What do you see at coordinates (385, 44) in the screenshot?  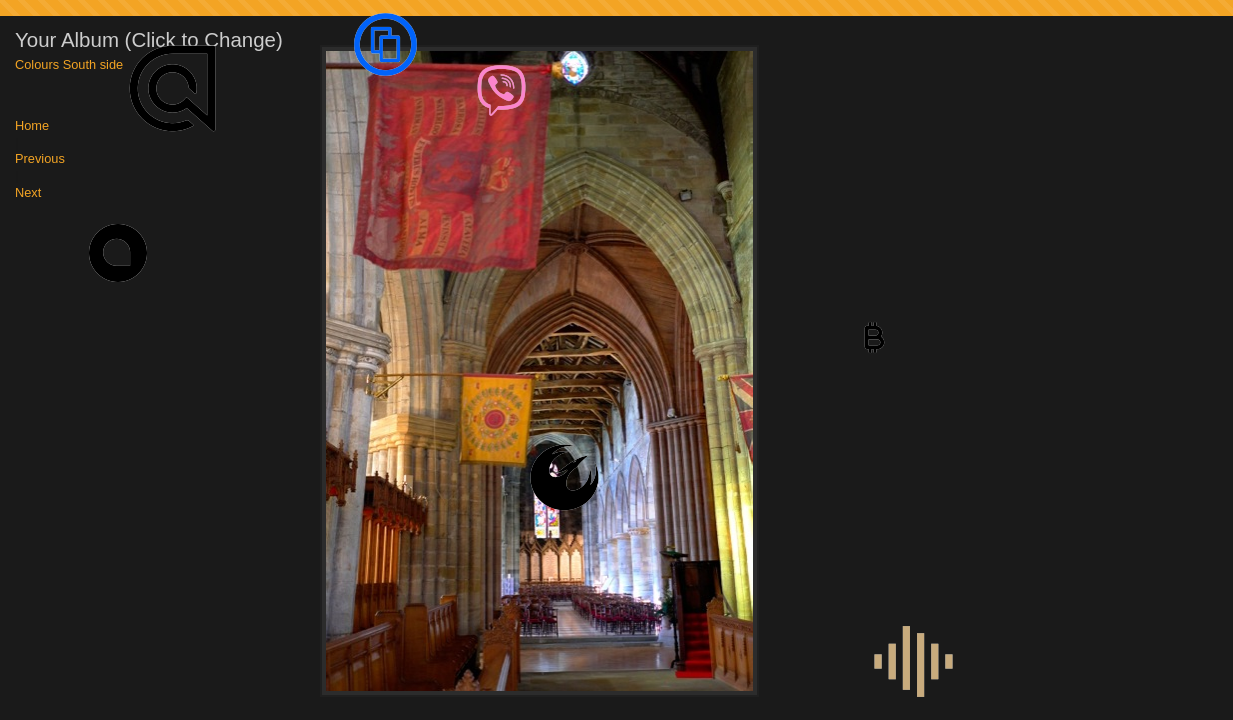 I see `indicates content is licensed for sharing under creative commons` at bounding box center [385, 44].